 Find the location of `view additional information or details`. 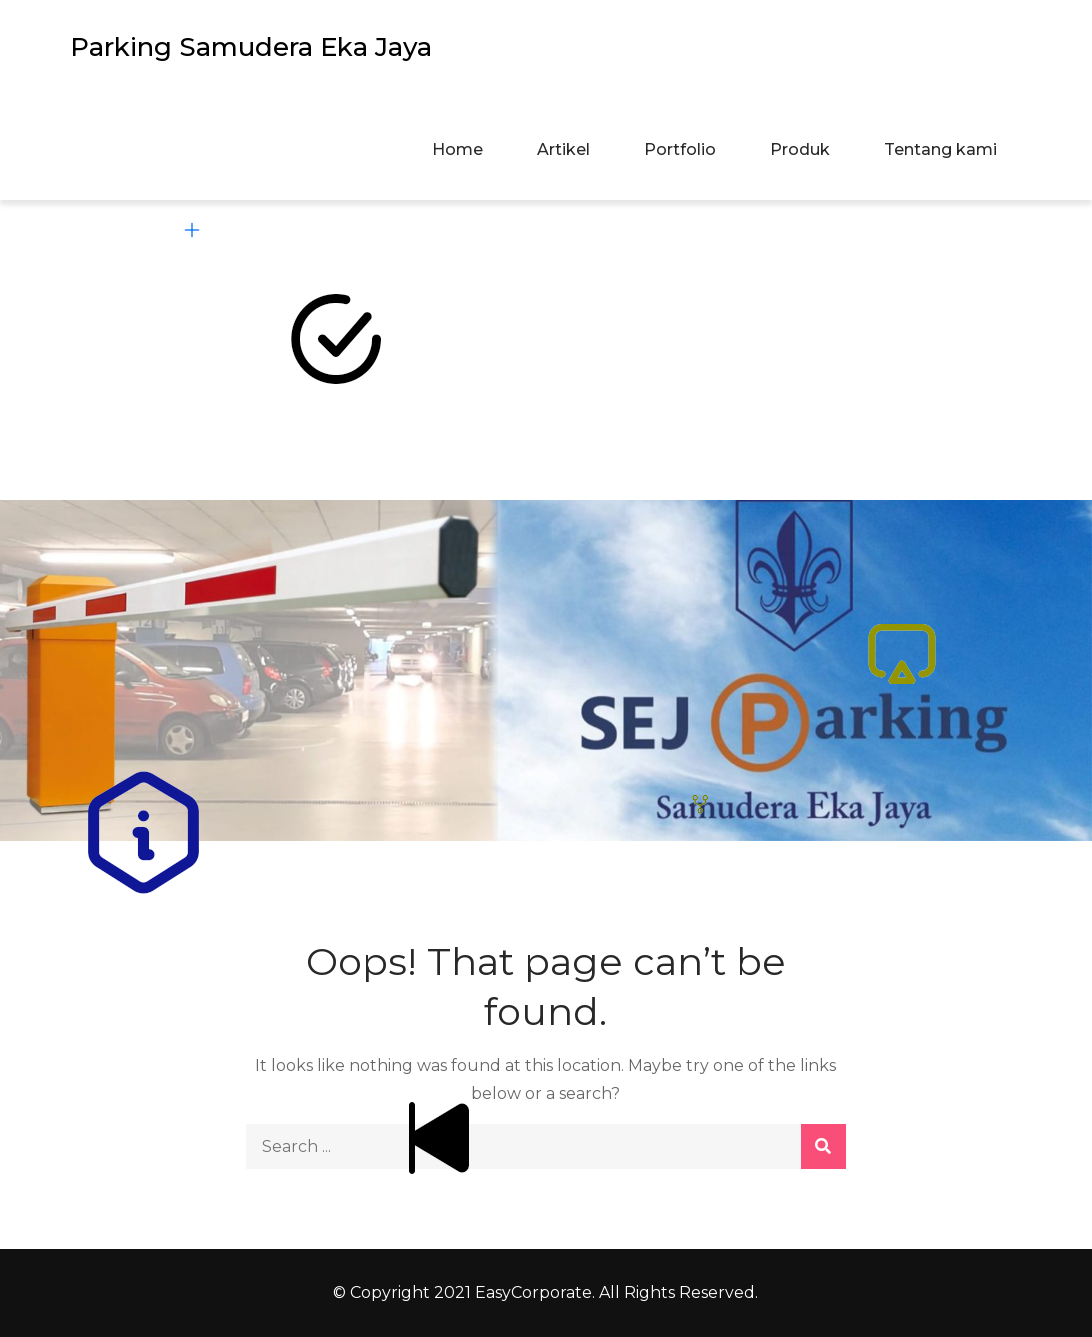

view additional information or details is located at coordinates (143, 832).